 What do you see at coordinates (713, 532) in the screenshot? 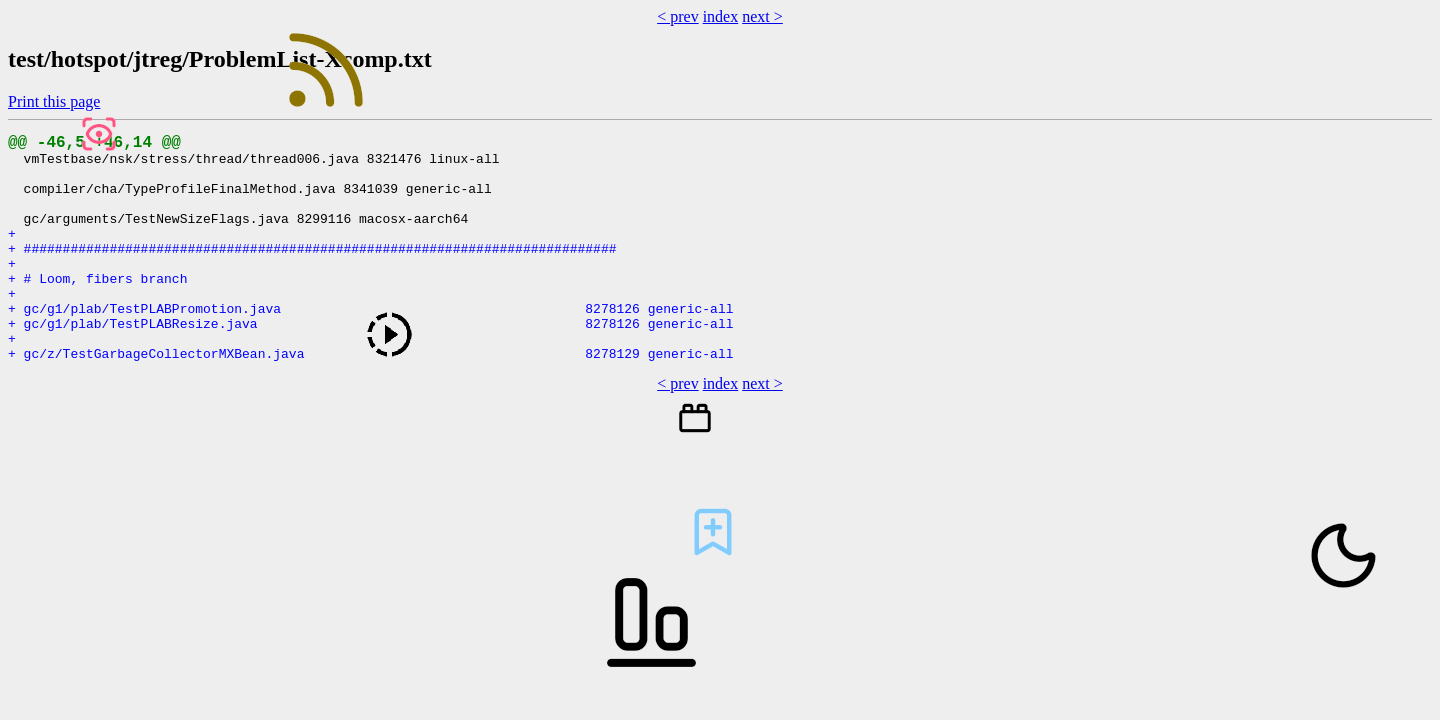
I see `add a new bookmark` at bounding box center [713, 532].